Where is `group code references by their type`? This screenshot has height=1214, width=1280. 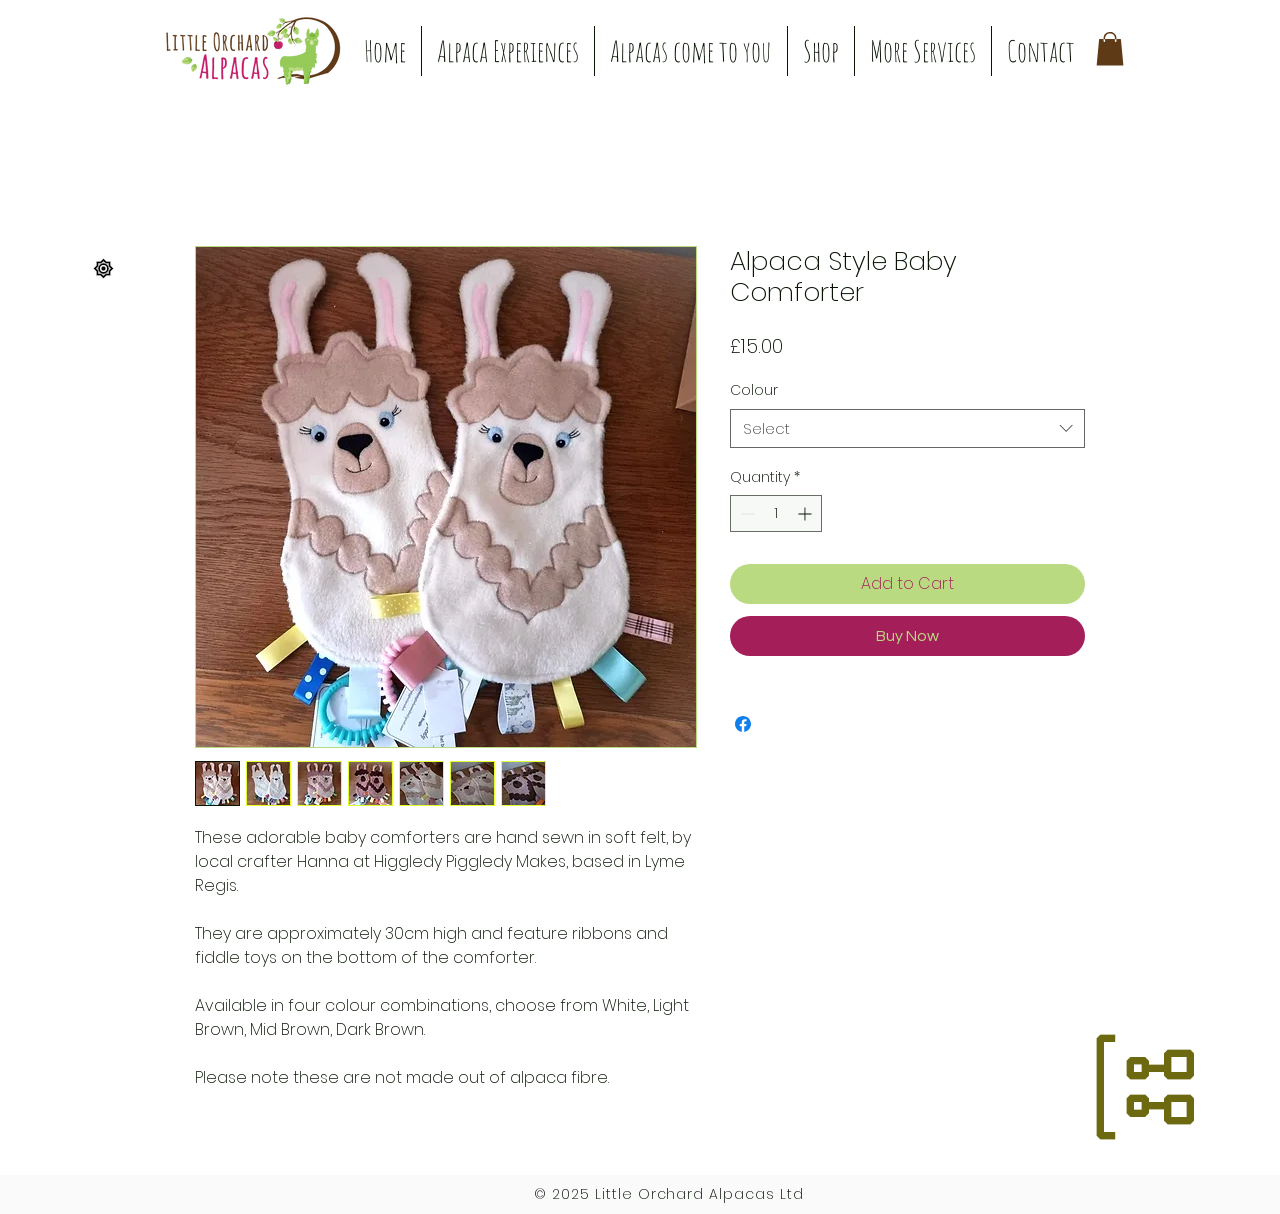 group code references by their type is located at coordinates (1149, 1087).